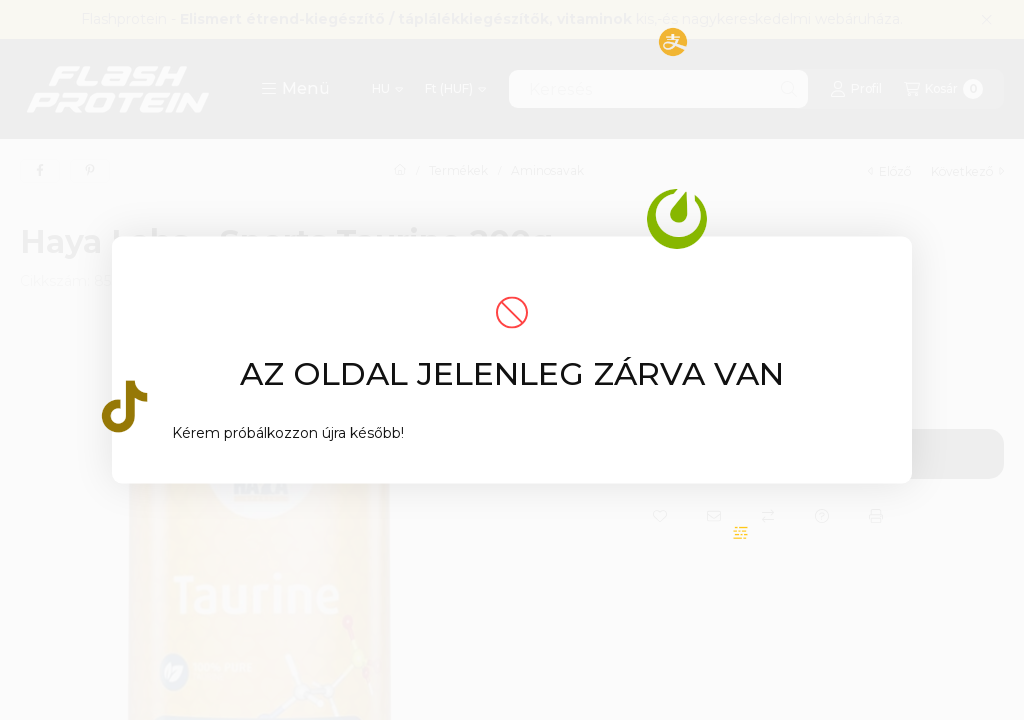 The width and height of the screenshot is (1024, 720). What do you see at coordinates (124, 406) in the screenshot?
I see `open tiktok app` at bounding box center [124, 406].